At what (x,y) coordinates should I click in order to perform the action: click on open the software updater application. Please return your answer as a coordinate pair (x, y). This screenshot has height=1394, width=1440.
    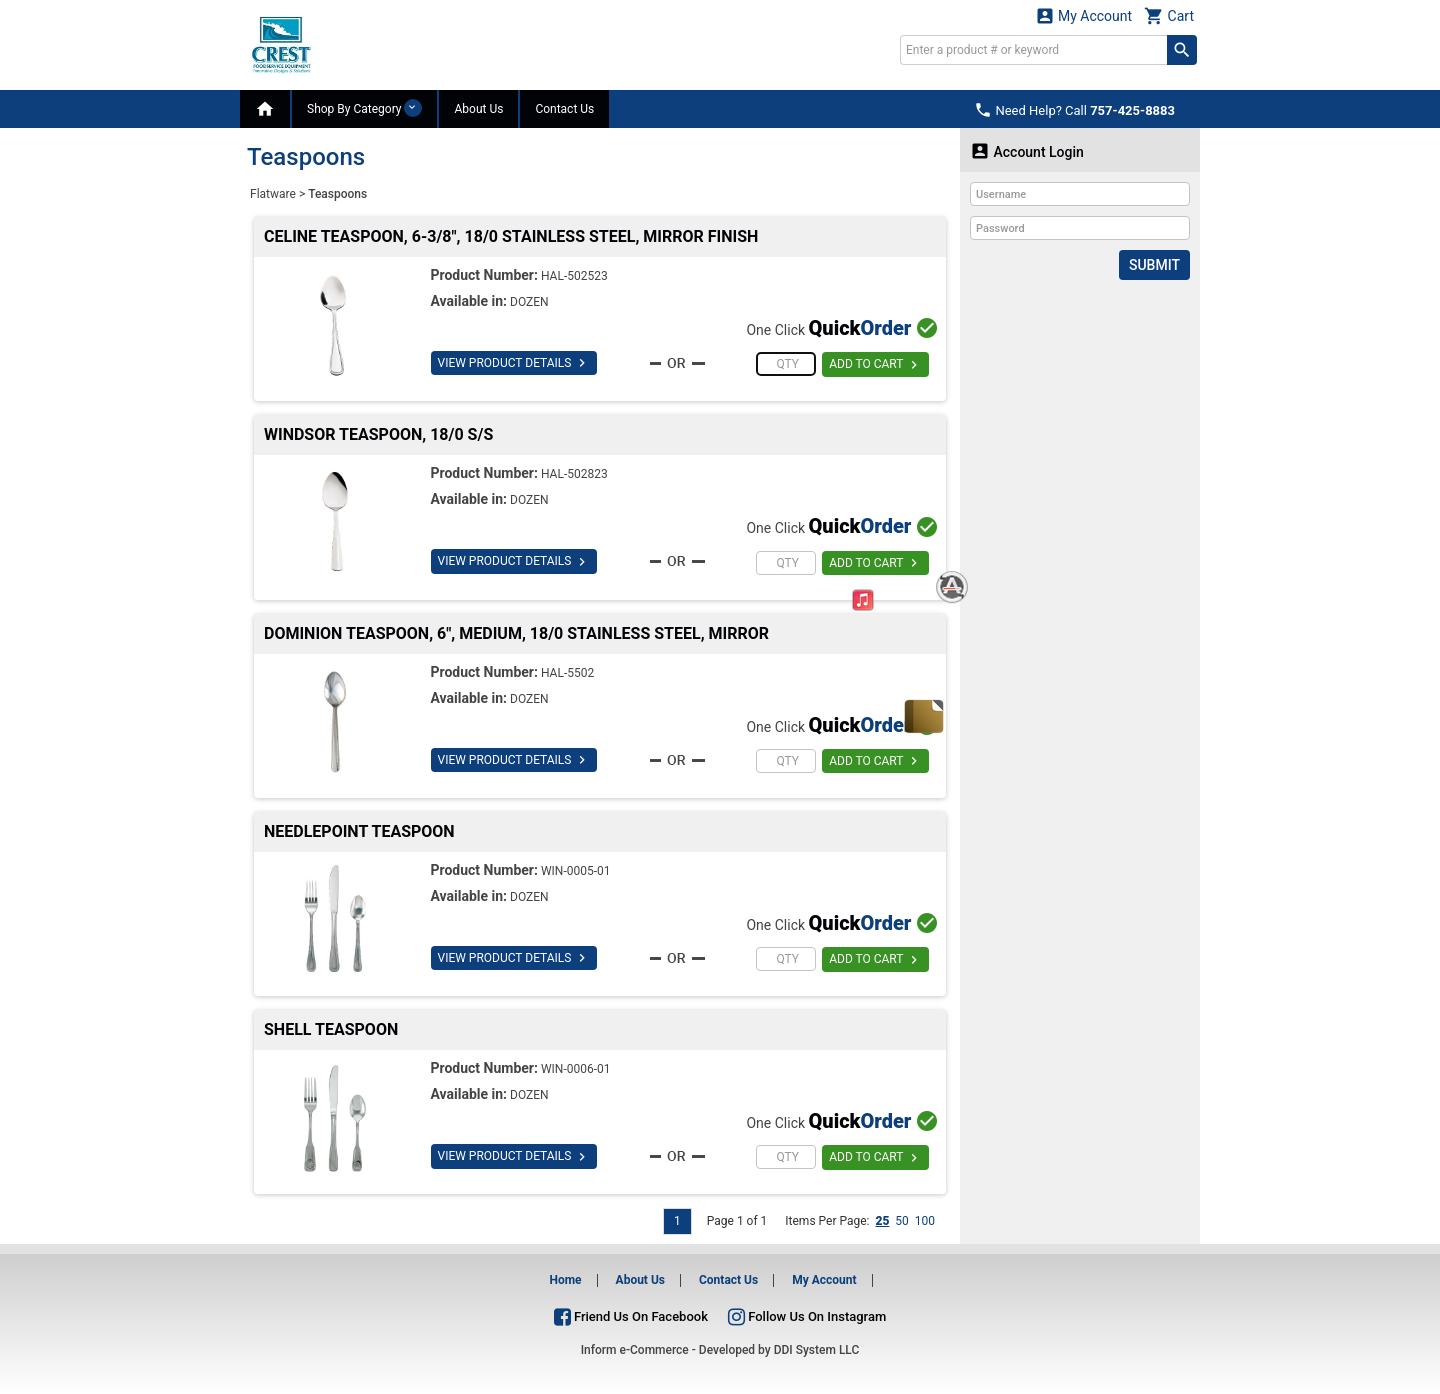
    Looking at the image, I should click on (952, 587).